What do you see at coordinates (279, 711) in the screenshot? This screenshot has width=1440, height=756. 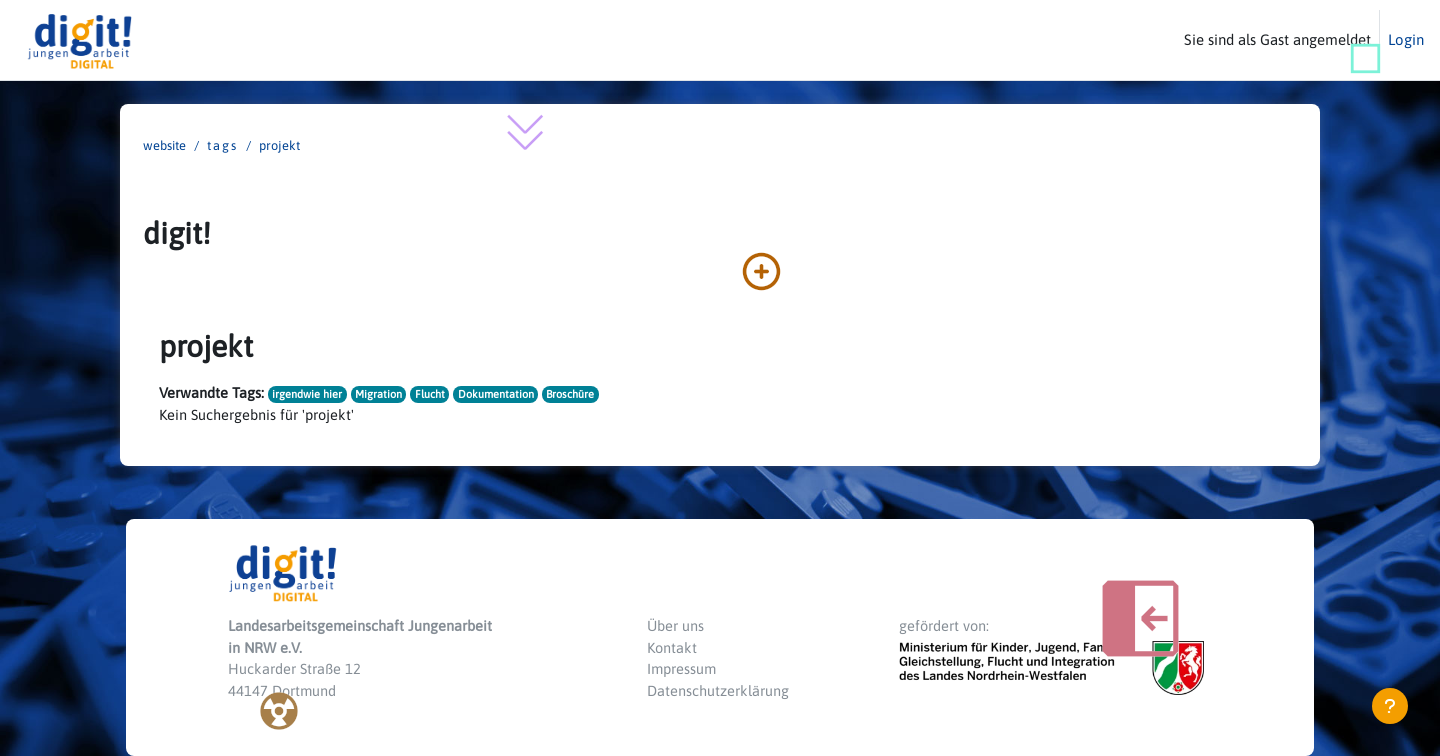 I see `indicates radioactive or nuclear hazard warning` at bounding box center [279, 711].